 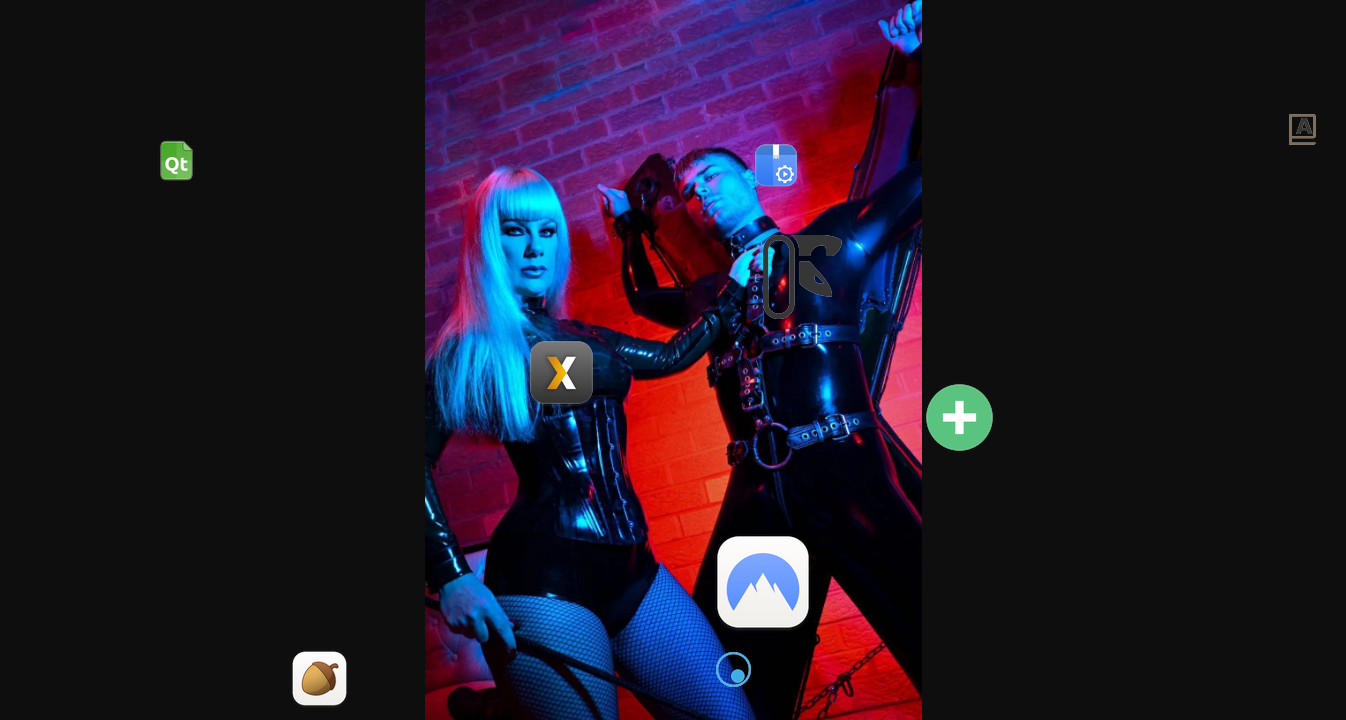 What do you see at coordinates (959, 417) in the screenshot?
I see `indicates a newly added file in version control` at bounding box center [959, 417].